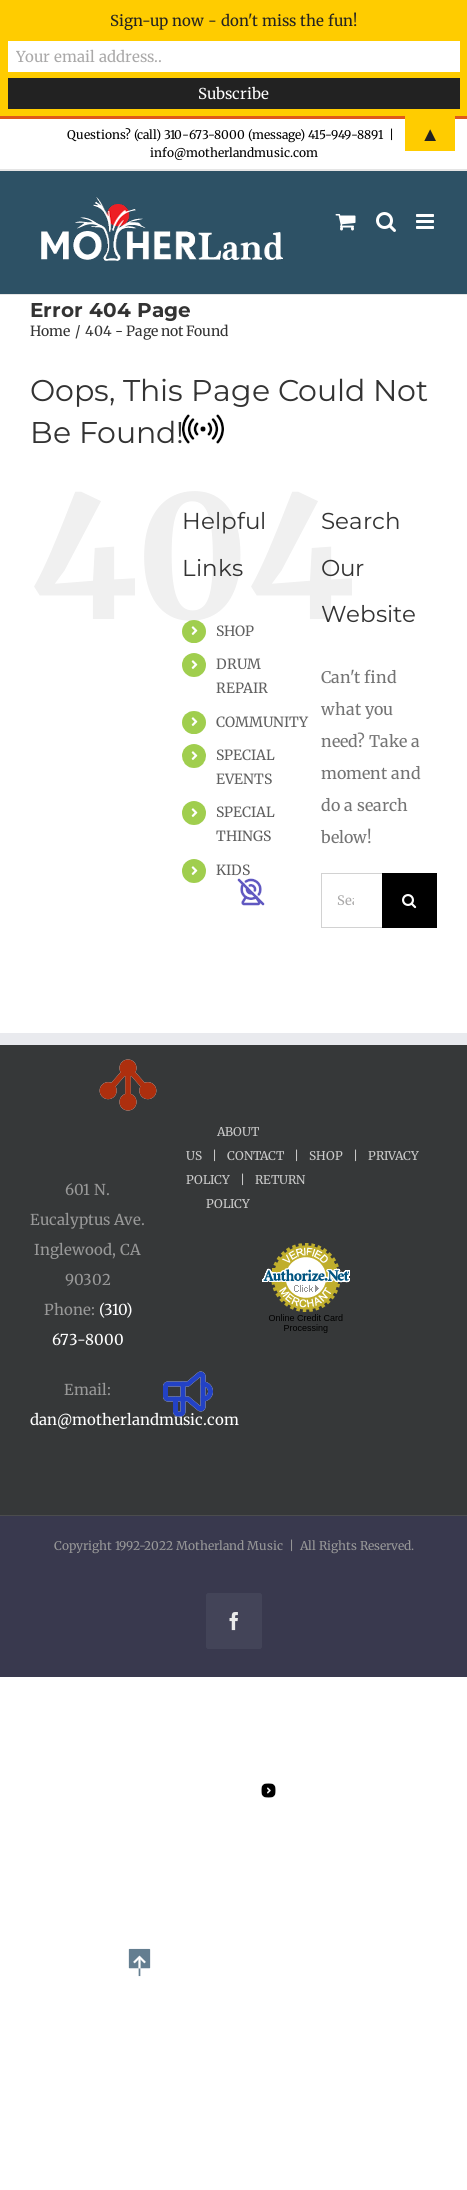 This screenshot has width=467, height=2190. Describe the element at coordinates (203, 429) in the screenshot. I see `access radio or audio streaming` at that location.